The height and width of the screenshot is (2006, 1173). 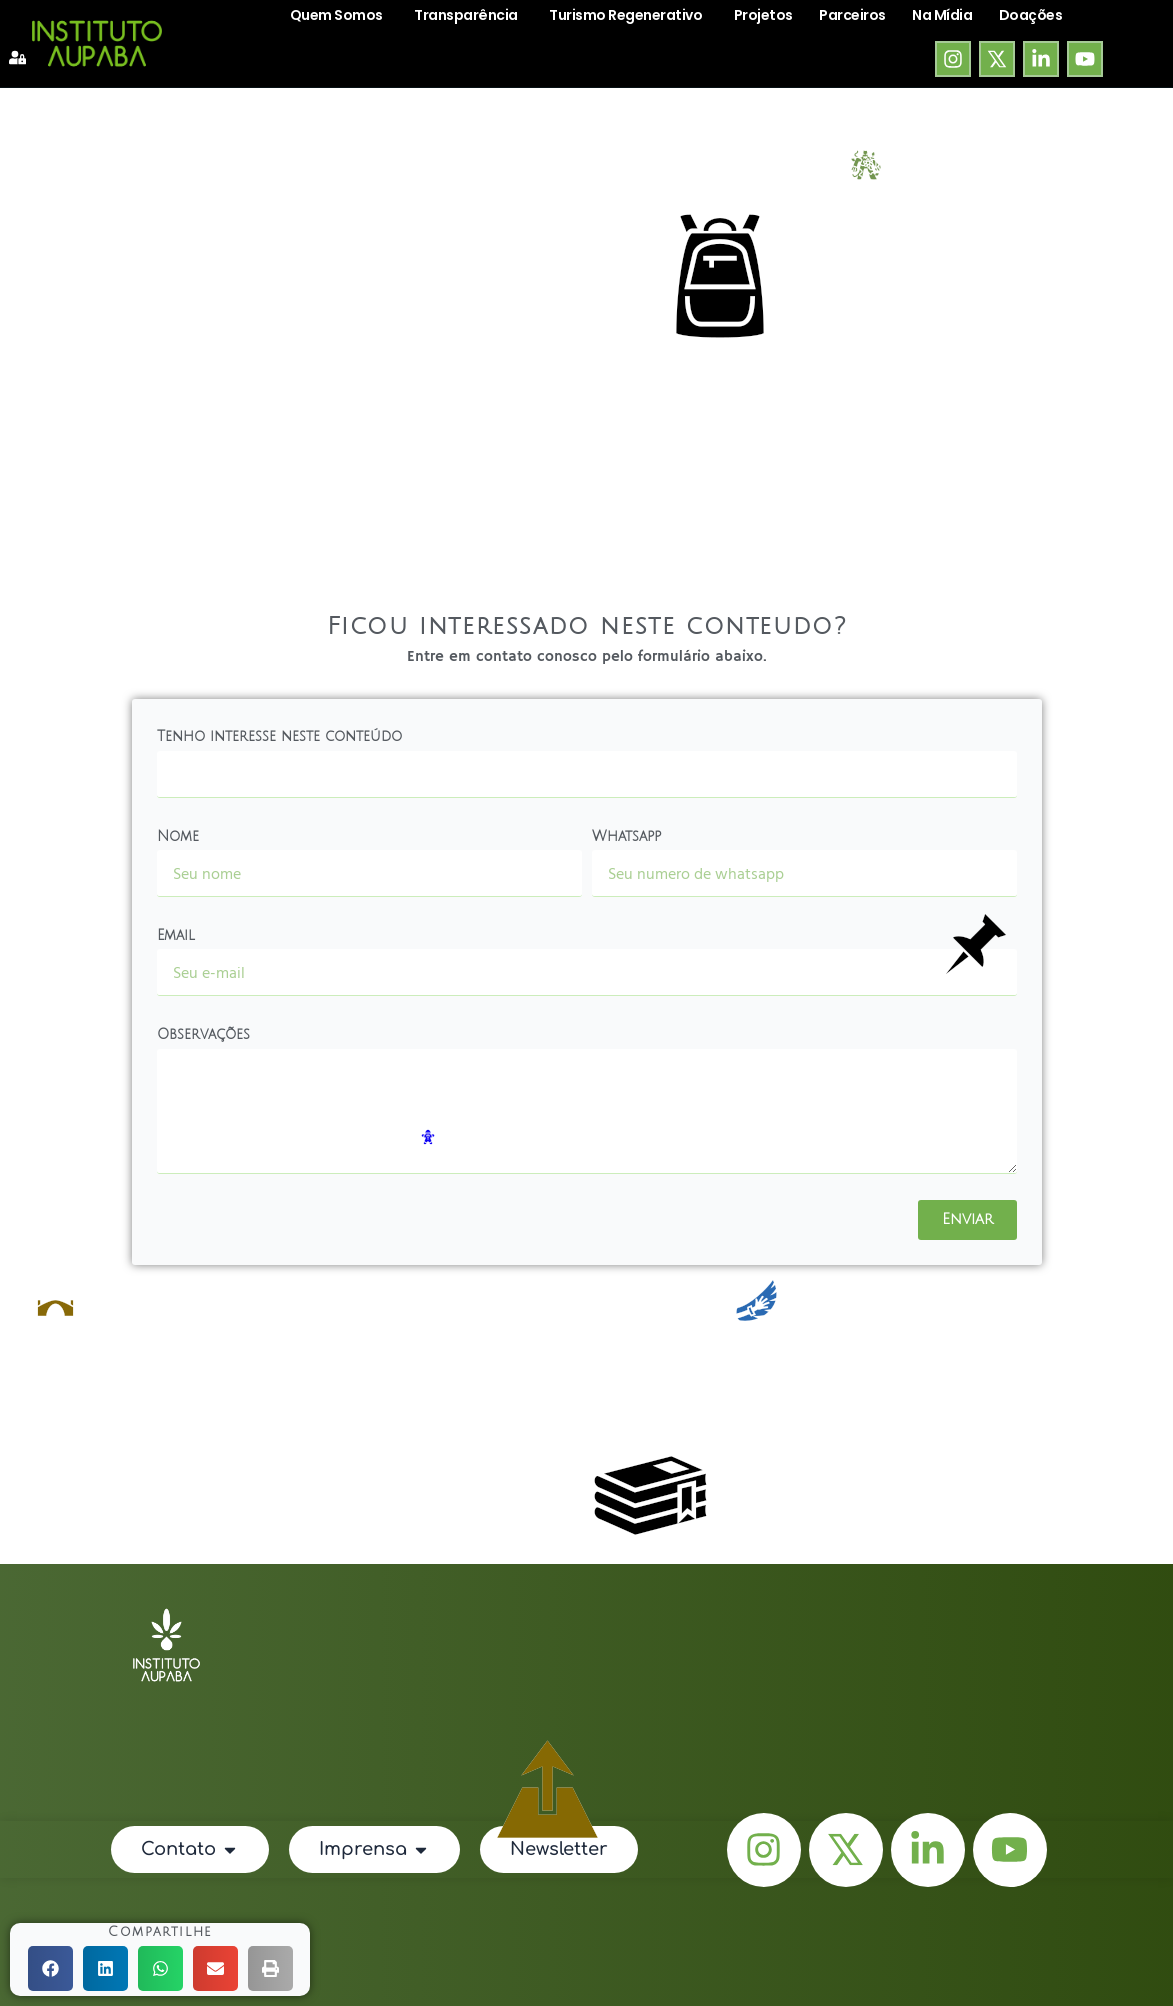 I want to click on access holiday or seasonal content, so click(x=428, y=1137).